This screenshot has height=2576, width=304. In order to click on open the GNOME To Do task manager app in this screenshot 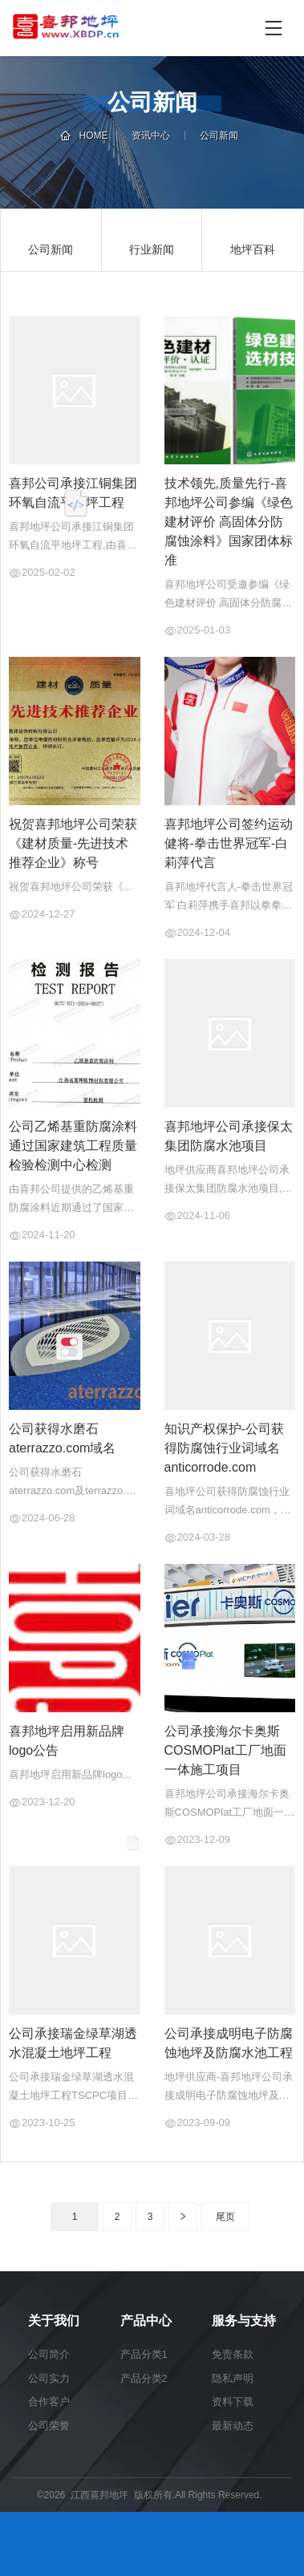, I will do `click(188, 1661)`.